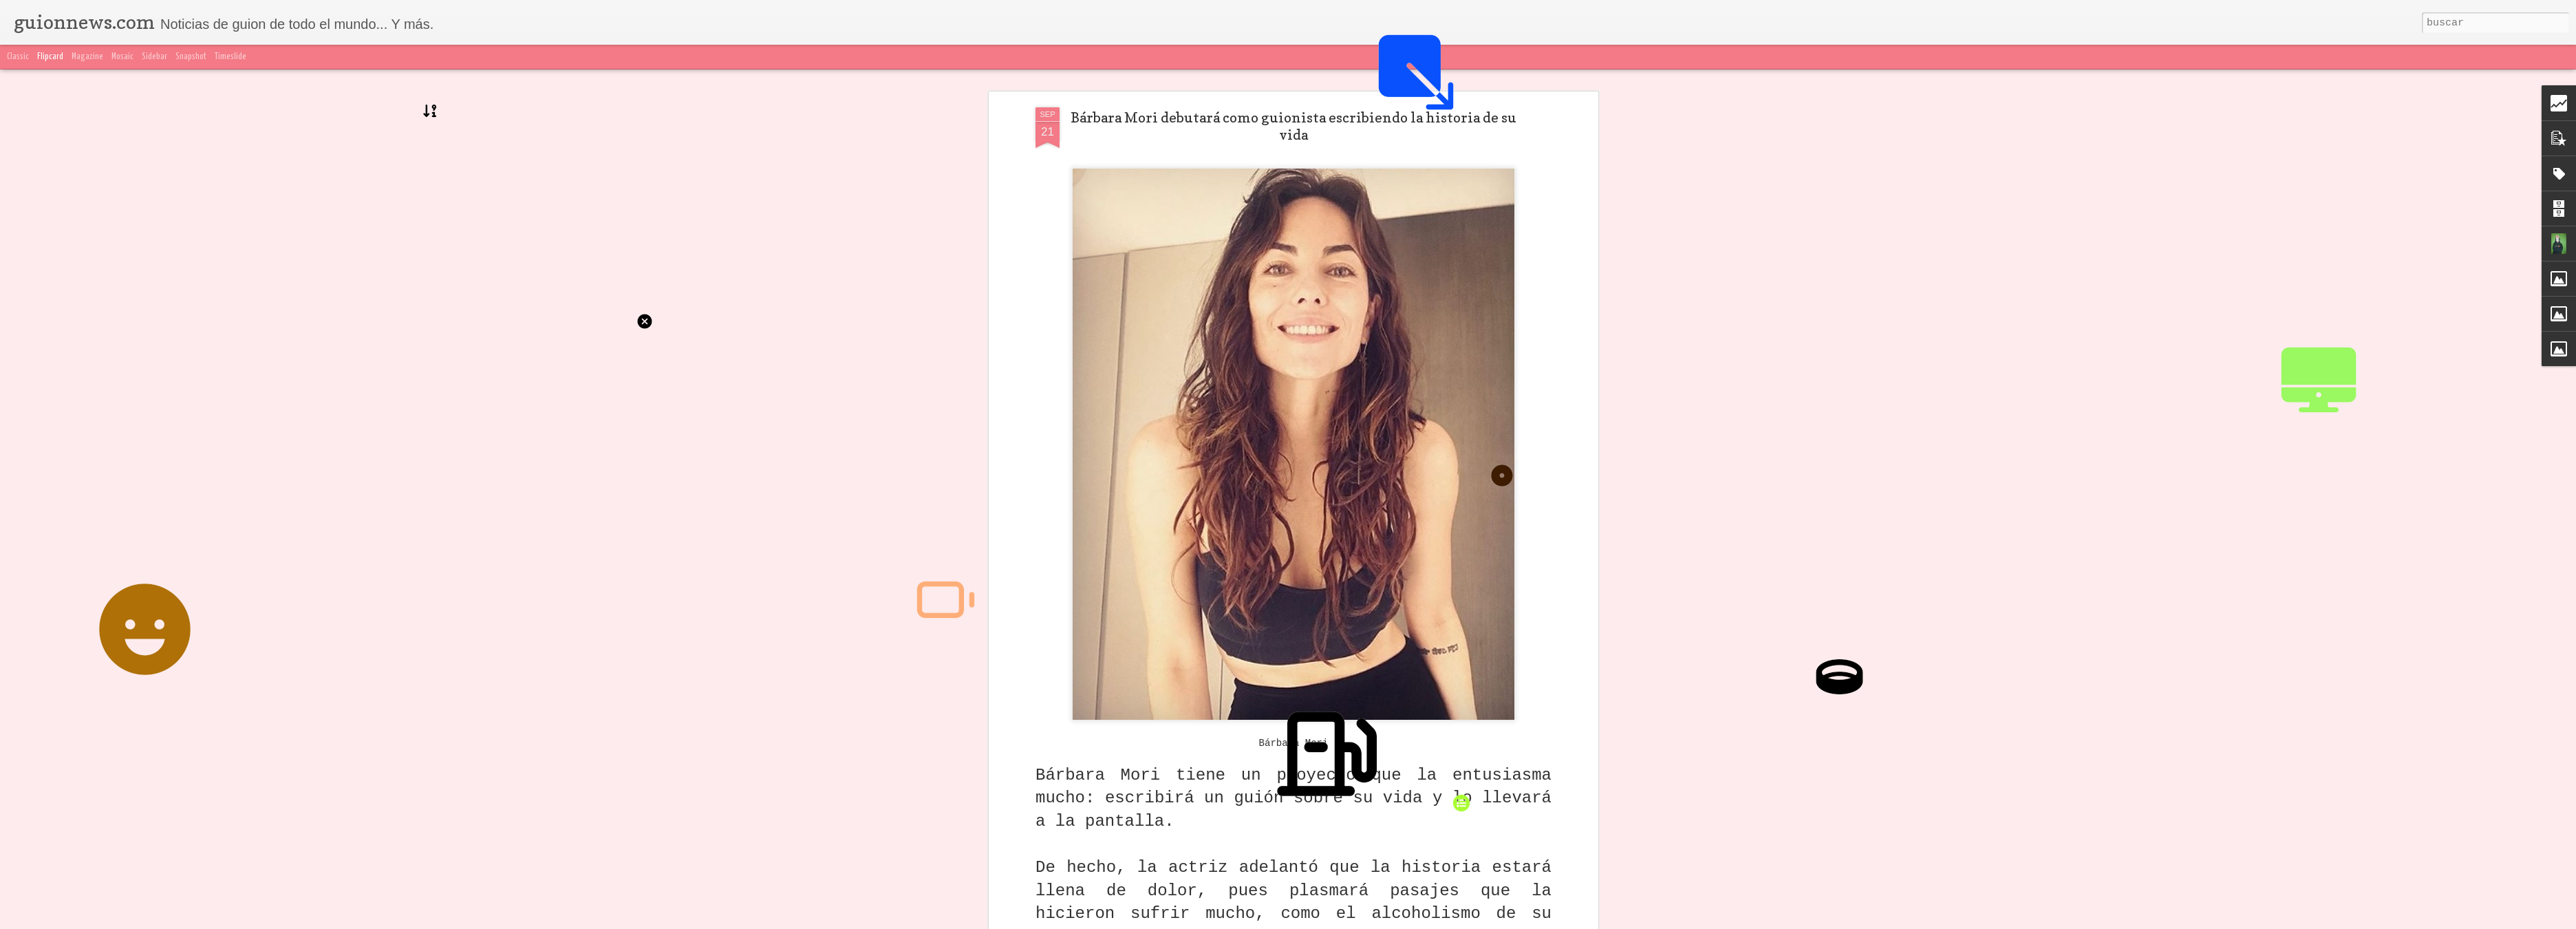 Image resolution: width=2576 pixels, height=929 pixels. I want to click on view list or menu options, so click(1461, 803).